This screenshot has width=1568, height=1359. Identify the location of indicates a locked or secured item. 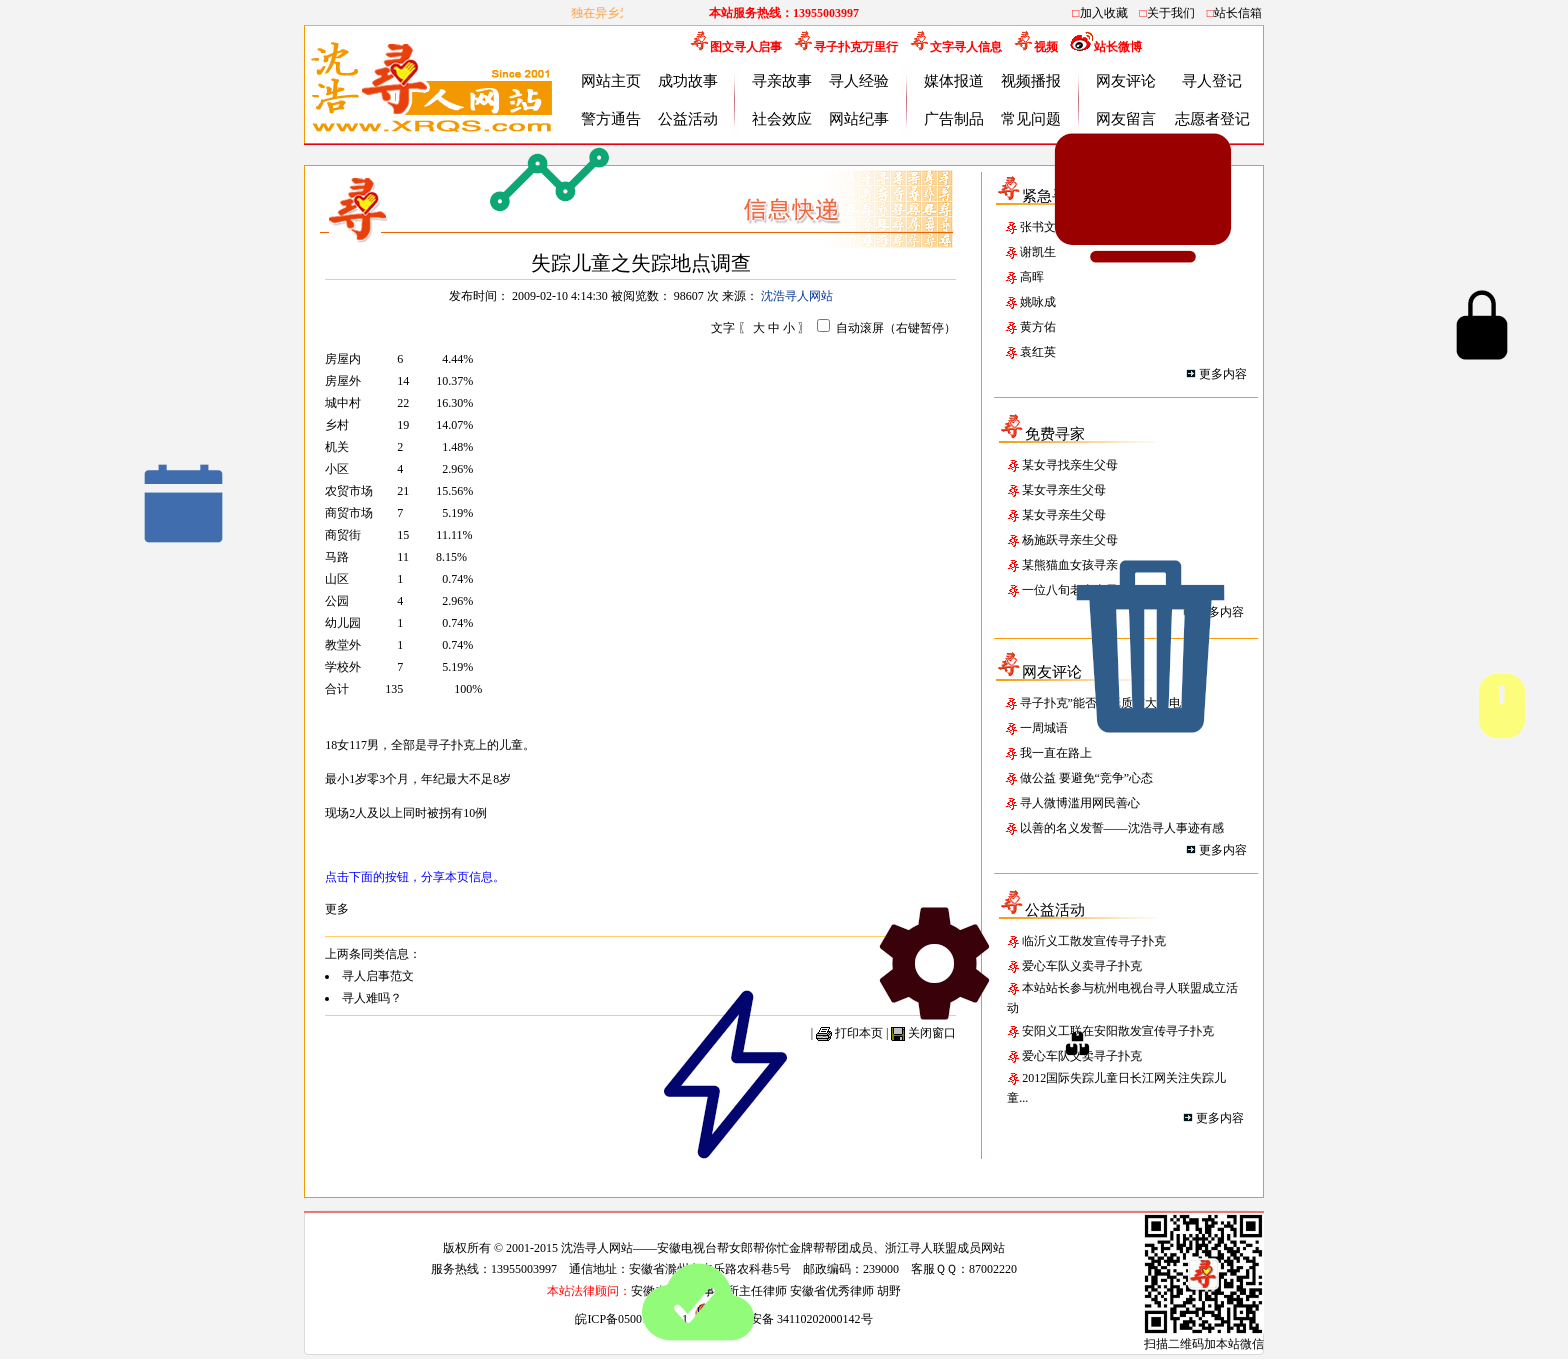
(1482, 325).